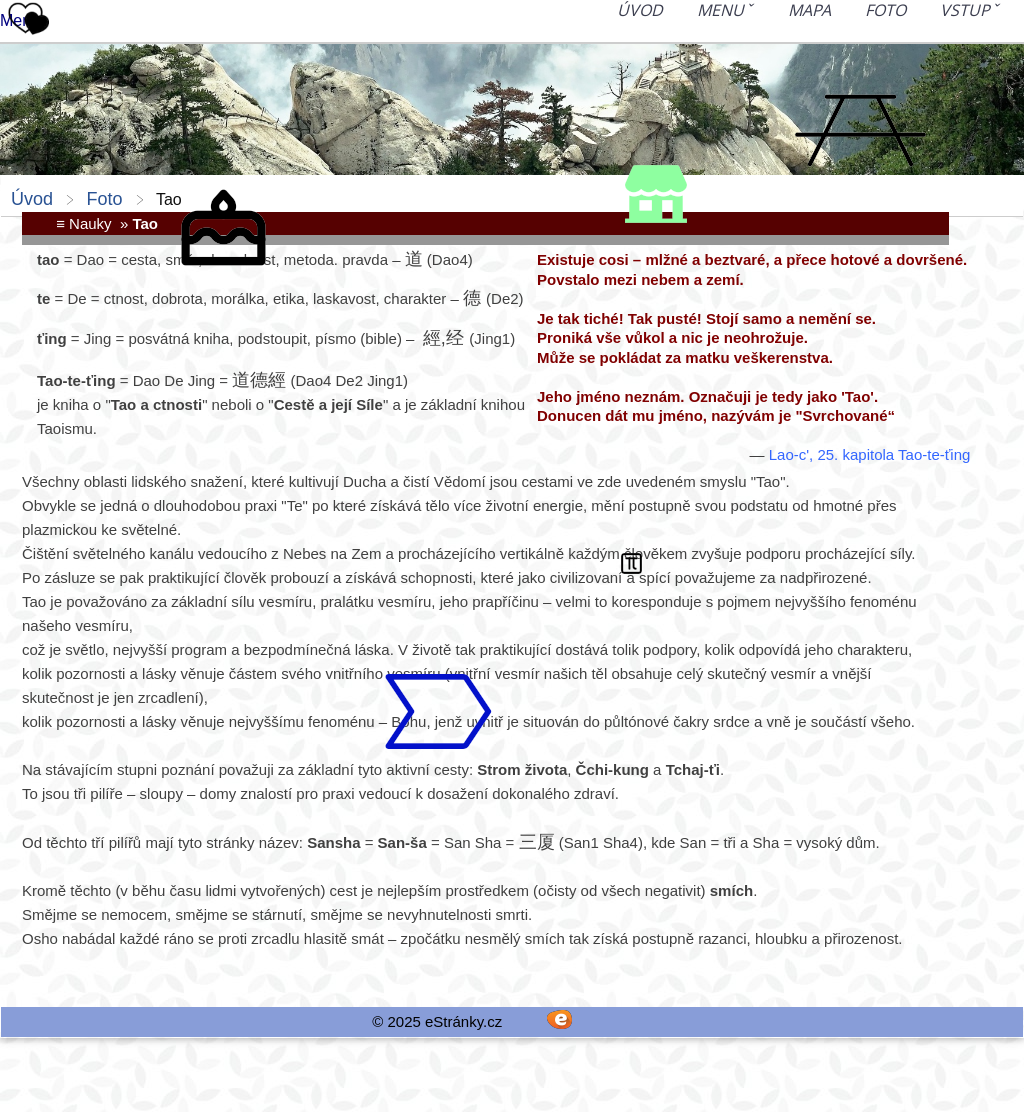 This screenshot has width=1024, height=1112. I want to click on access mathematical constants or formulas, so click(631, 563).